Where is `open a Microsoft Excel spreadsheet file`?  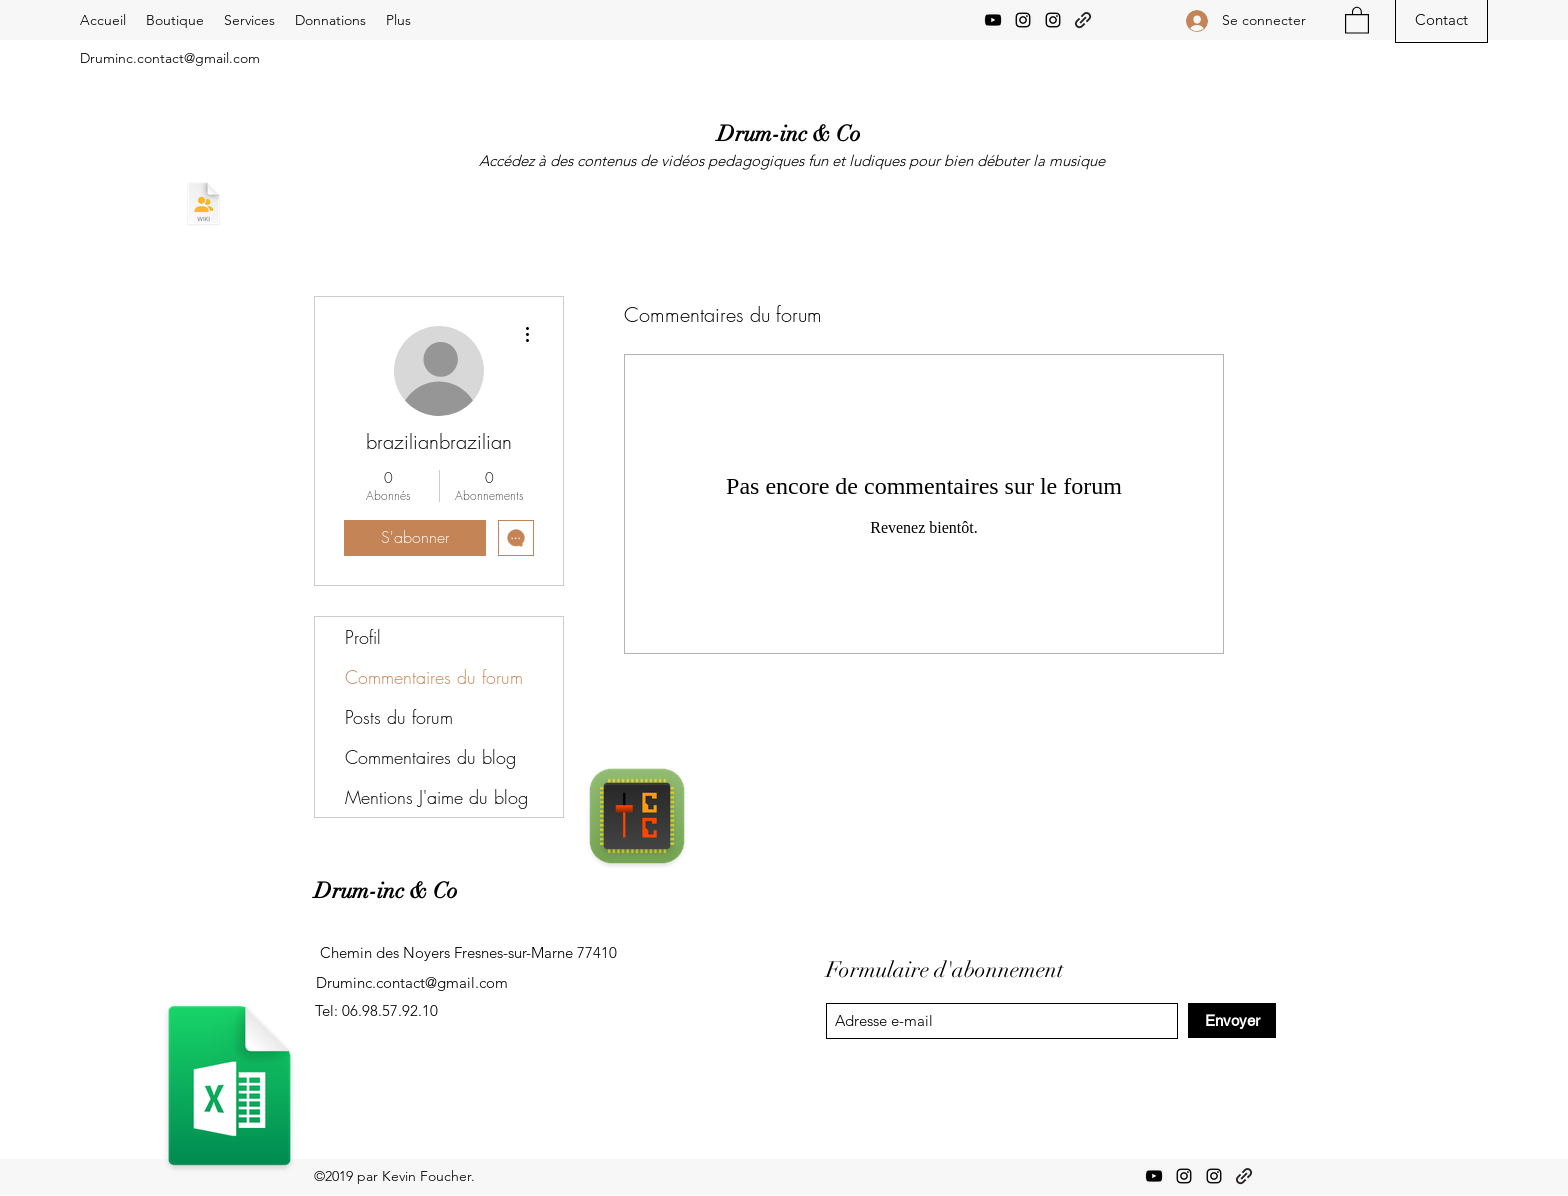 open a Microsoft Excel spreadsheet file is located at coordinates (229, 1085).